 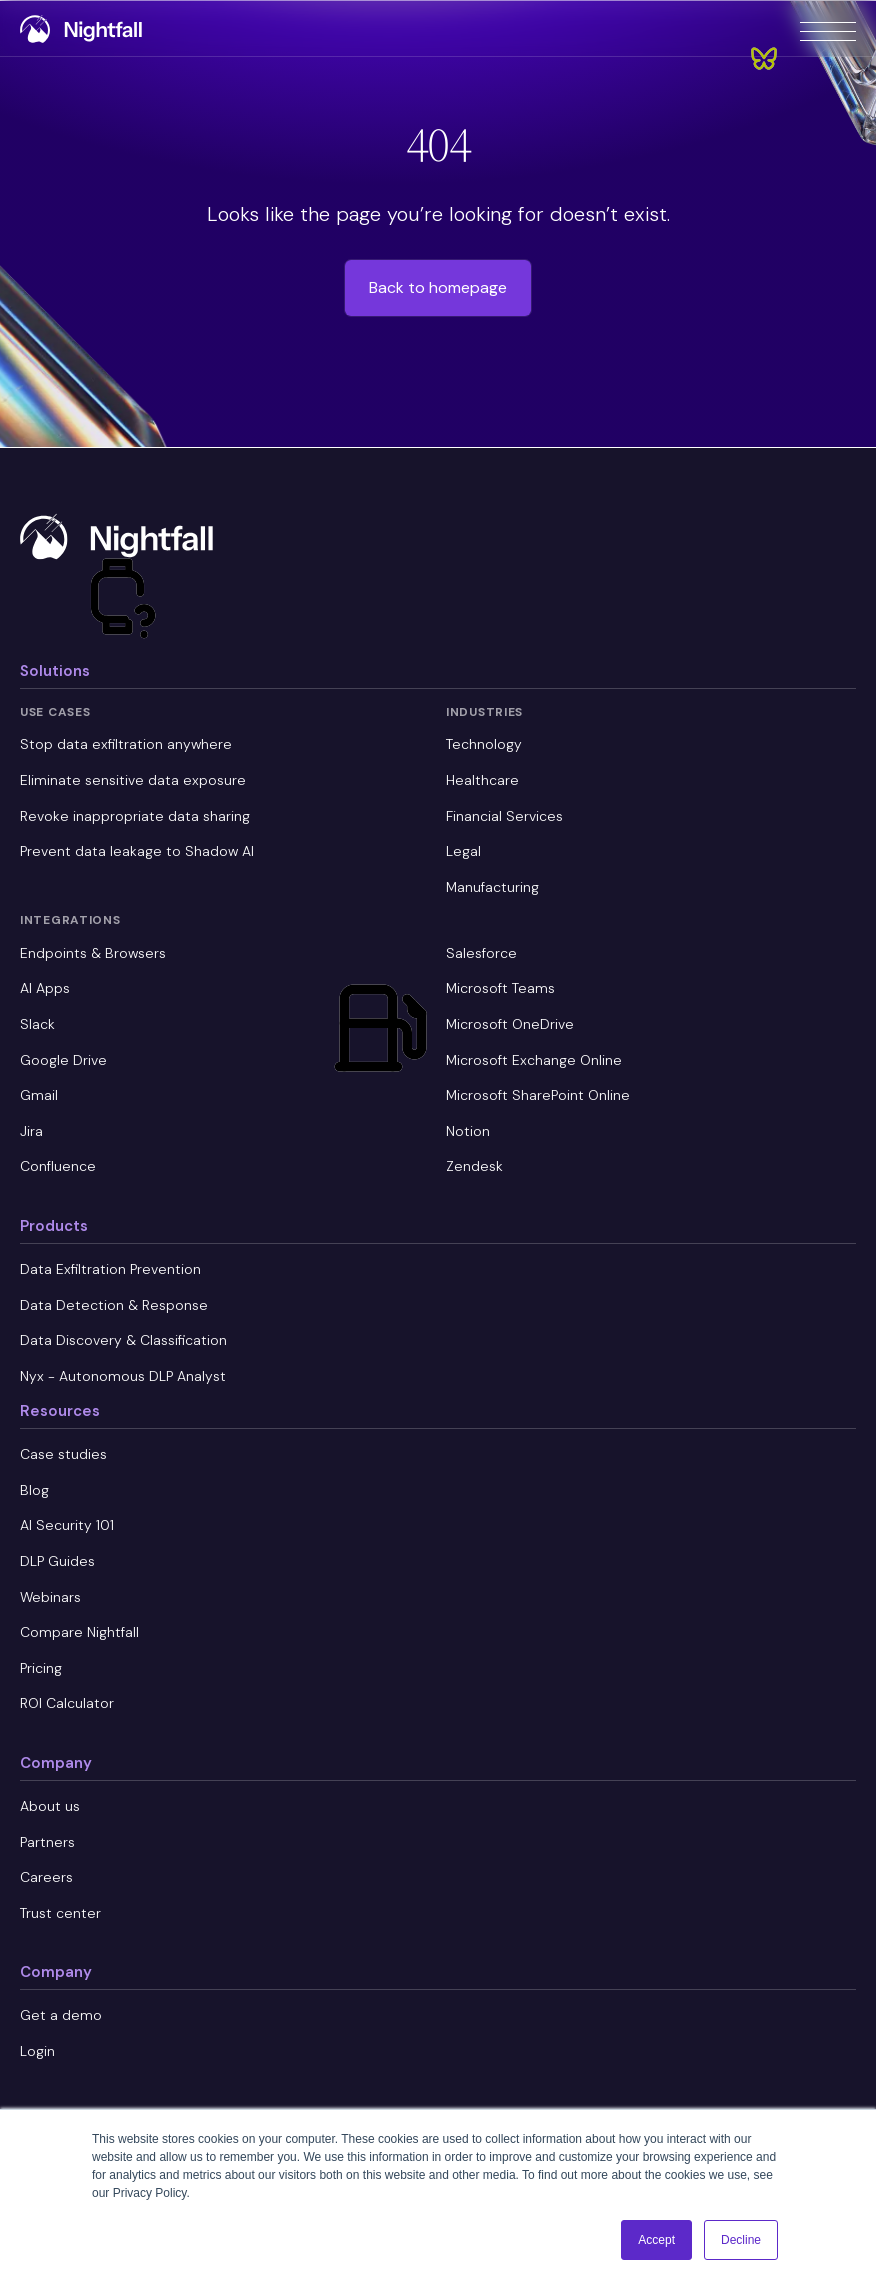 I want to click on find nearby gas stations, so click(x=383, y=1028).